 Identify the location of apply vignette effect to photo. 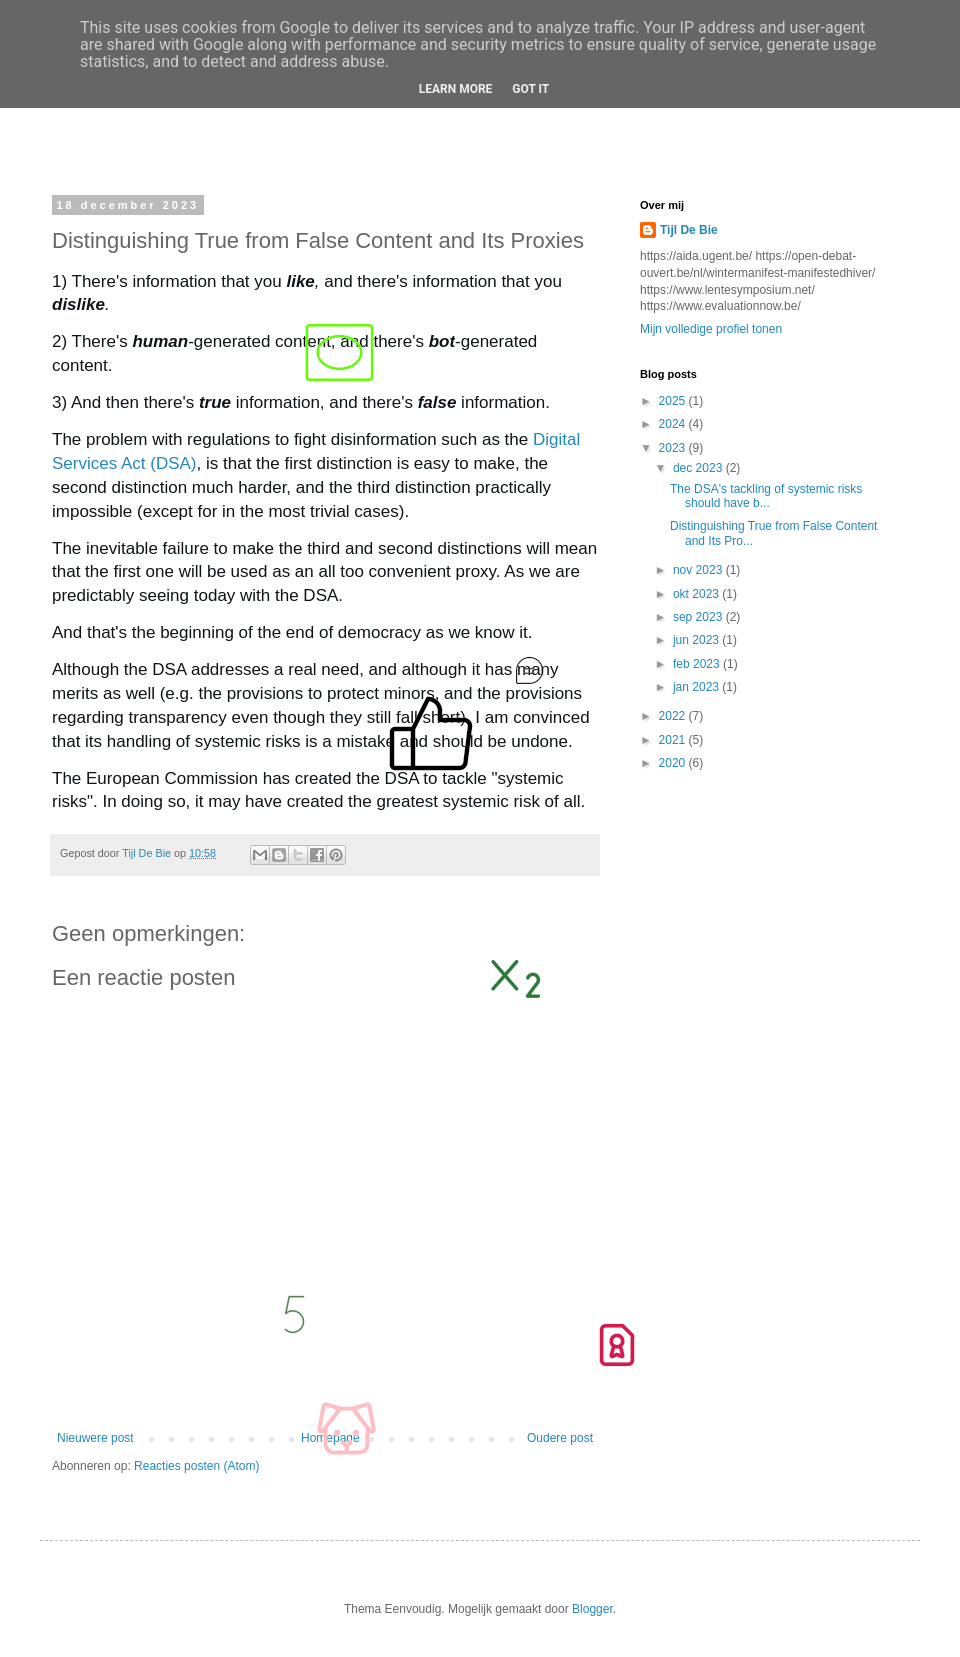
(339, 352).